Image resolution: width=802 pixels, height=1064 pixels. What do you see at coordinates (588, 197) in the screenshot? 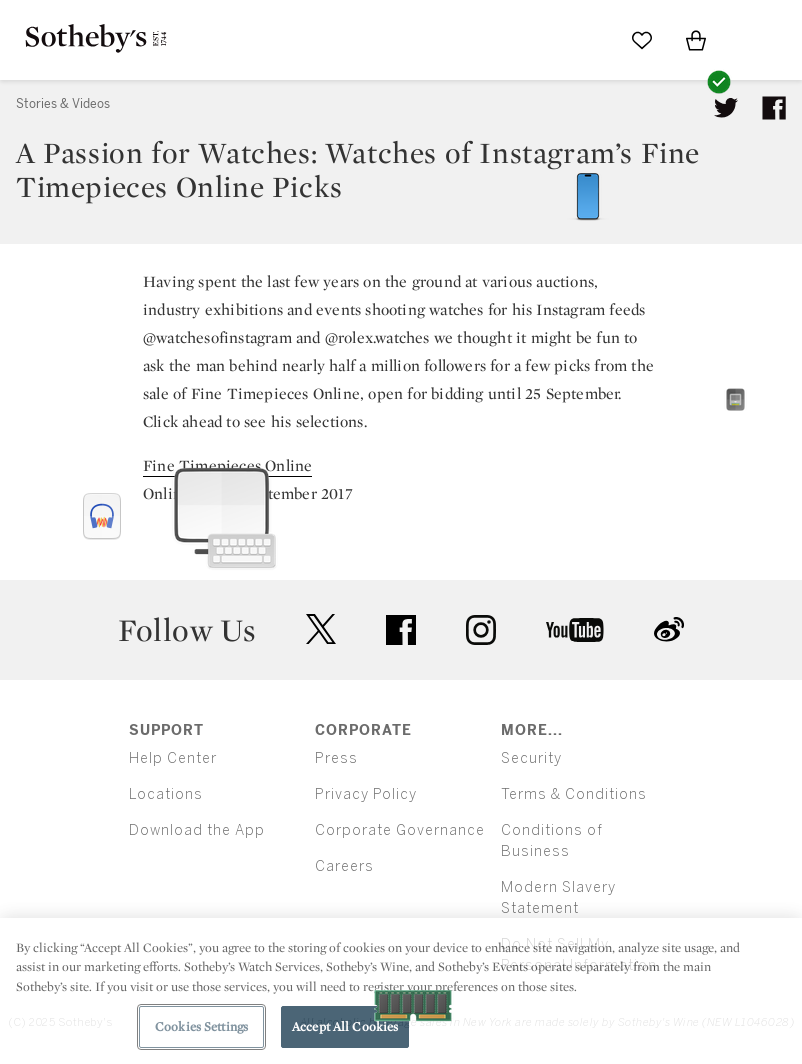
I see `iPhone 15 Pro device connected` at bounding box center [588, 197].